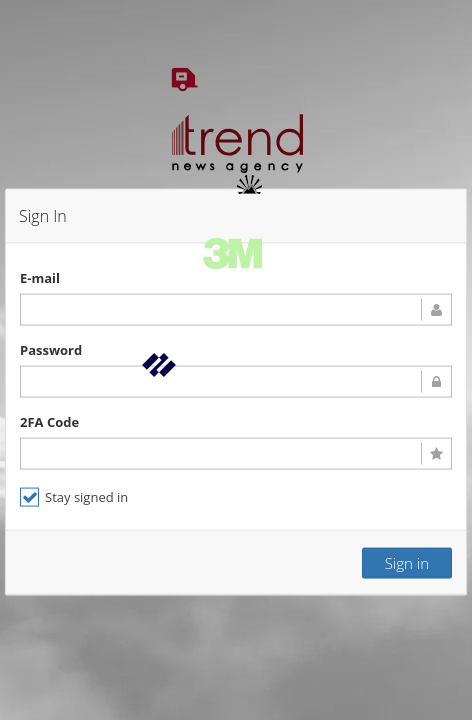 Image resolution: width=472 pixels, height=720 pixels. I want to click on palo alto networks company logo, so click(159, 365).